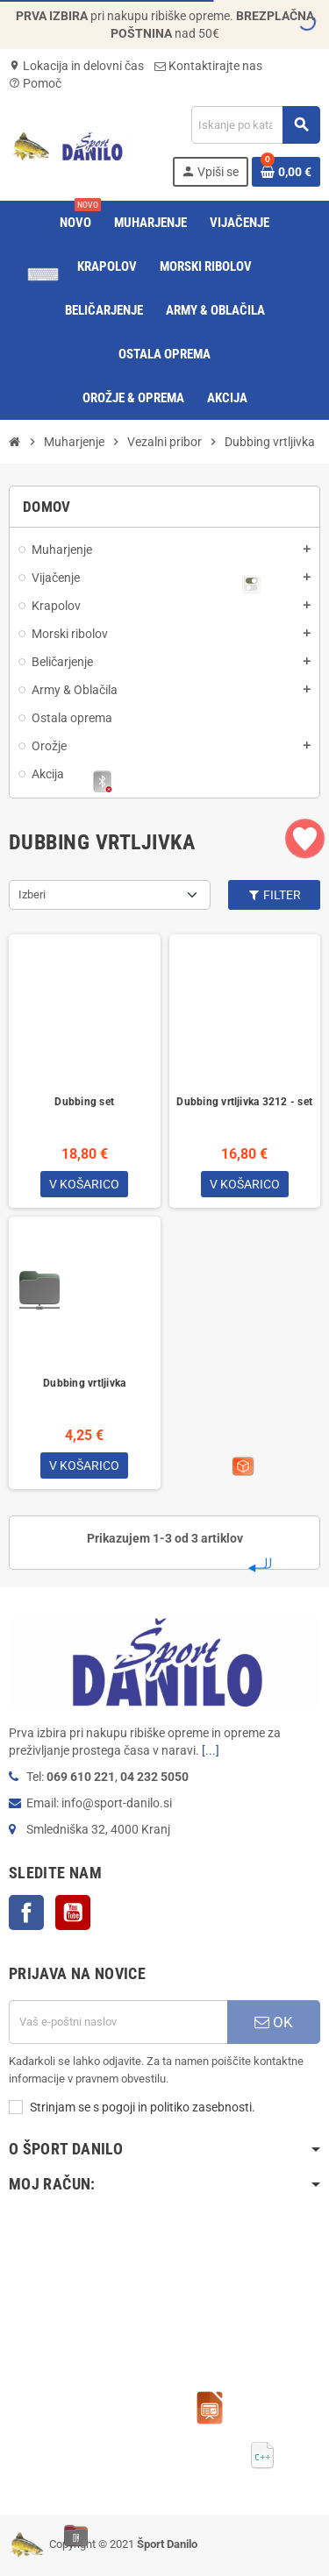 The height and width of the screenshot is (2576, 329). Describe the element at coordinates (243, 1465) in the screenshot. I see `open a 3D model file` at that location.